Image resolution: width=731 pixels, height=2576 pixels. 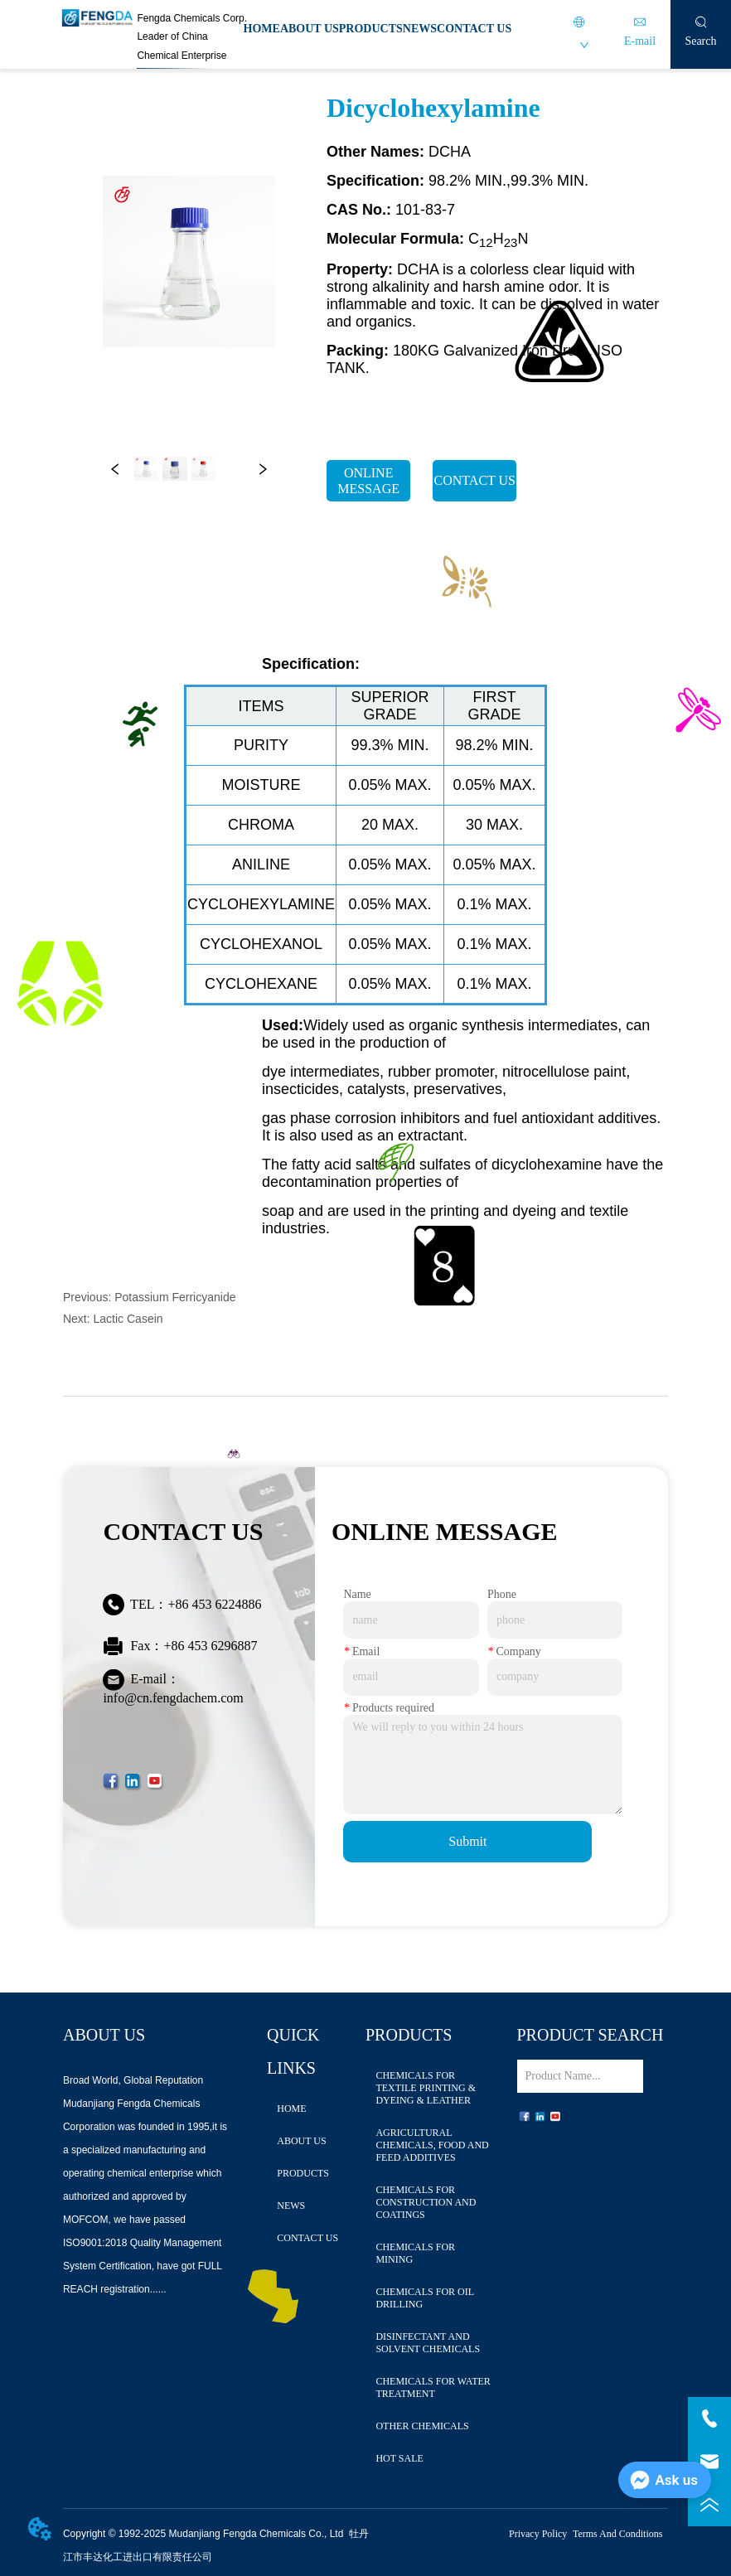 I want to click on catch bugs or insects in a game, so click(x=395, y=1163).